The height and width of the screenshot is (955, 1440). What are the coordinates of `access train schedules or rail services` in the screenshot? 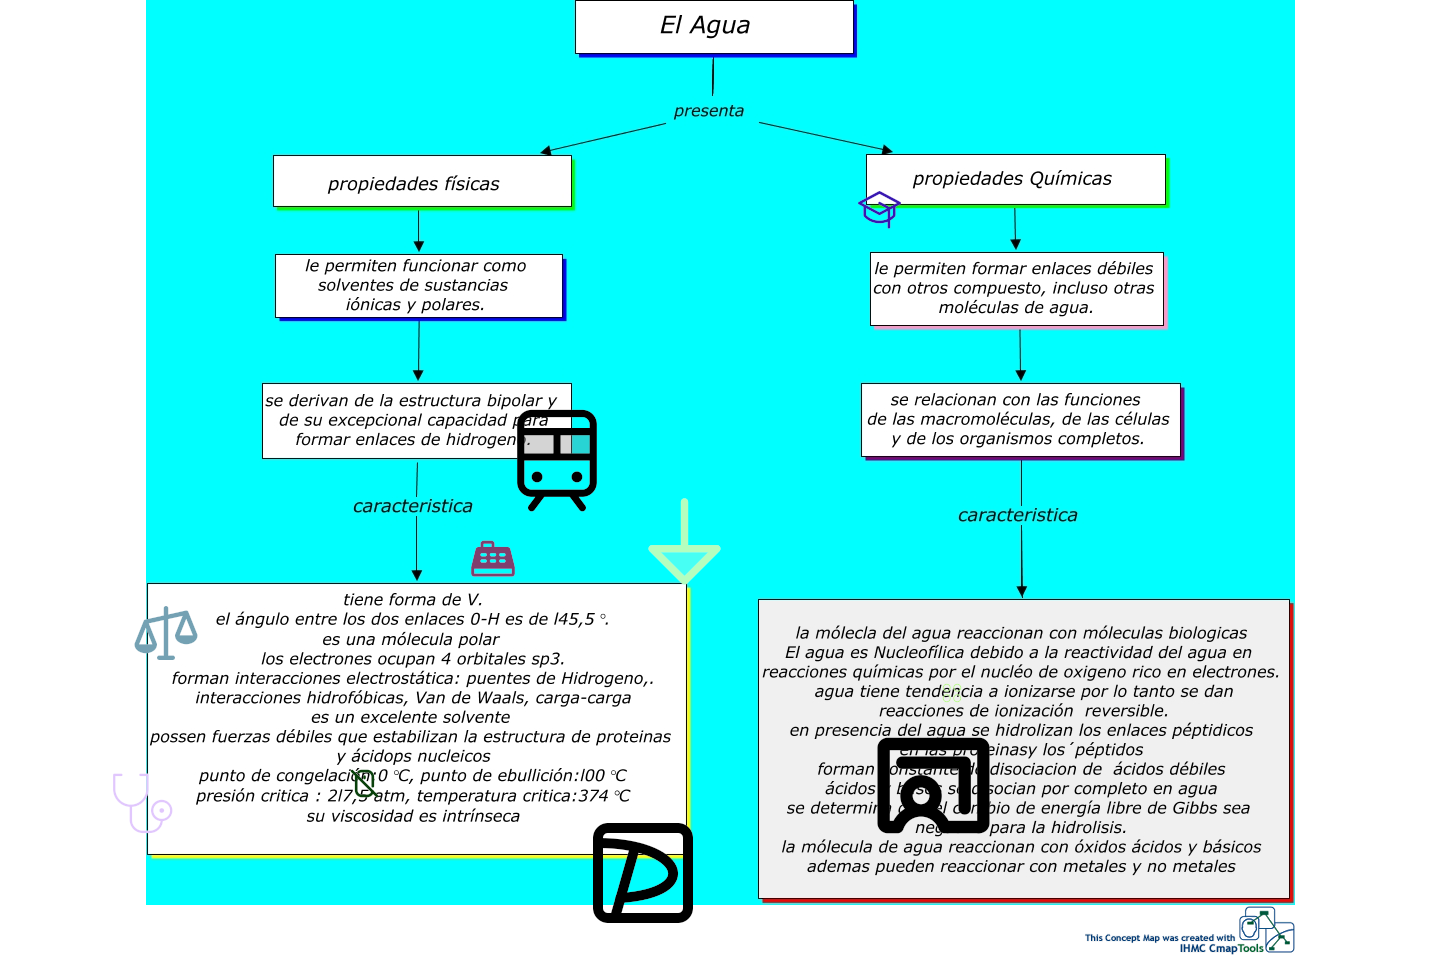 It's located at (557, 457).